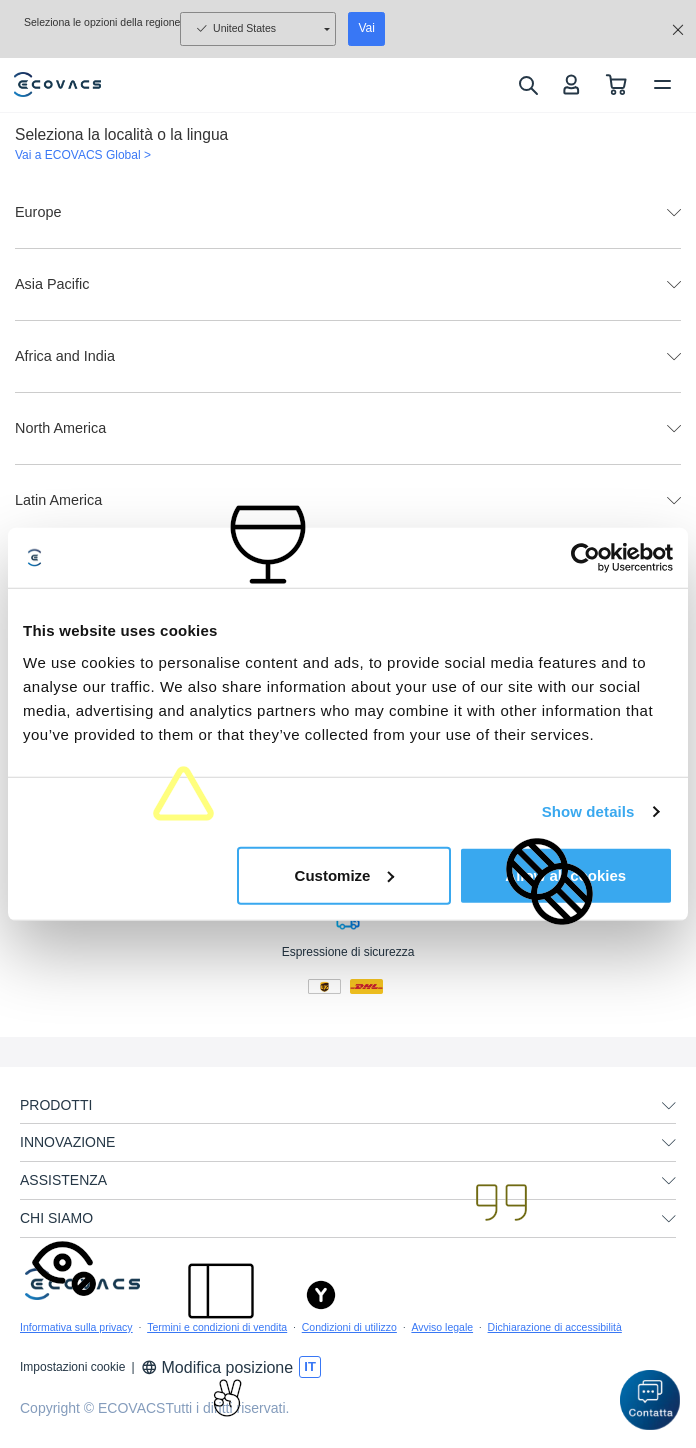 The image size is (696, 1448). Describe the element at coordinates (501, 1201) in the screenshot. I see `view testimonials or quotes` at that location.